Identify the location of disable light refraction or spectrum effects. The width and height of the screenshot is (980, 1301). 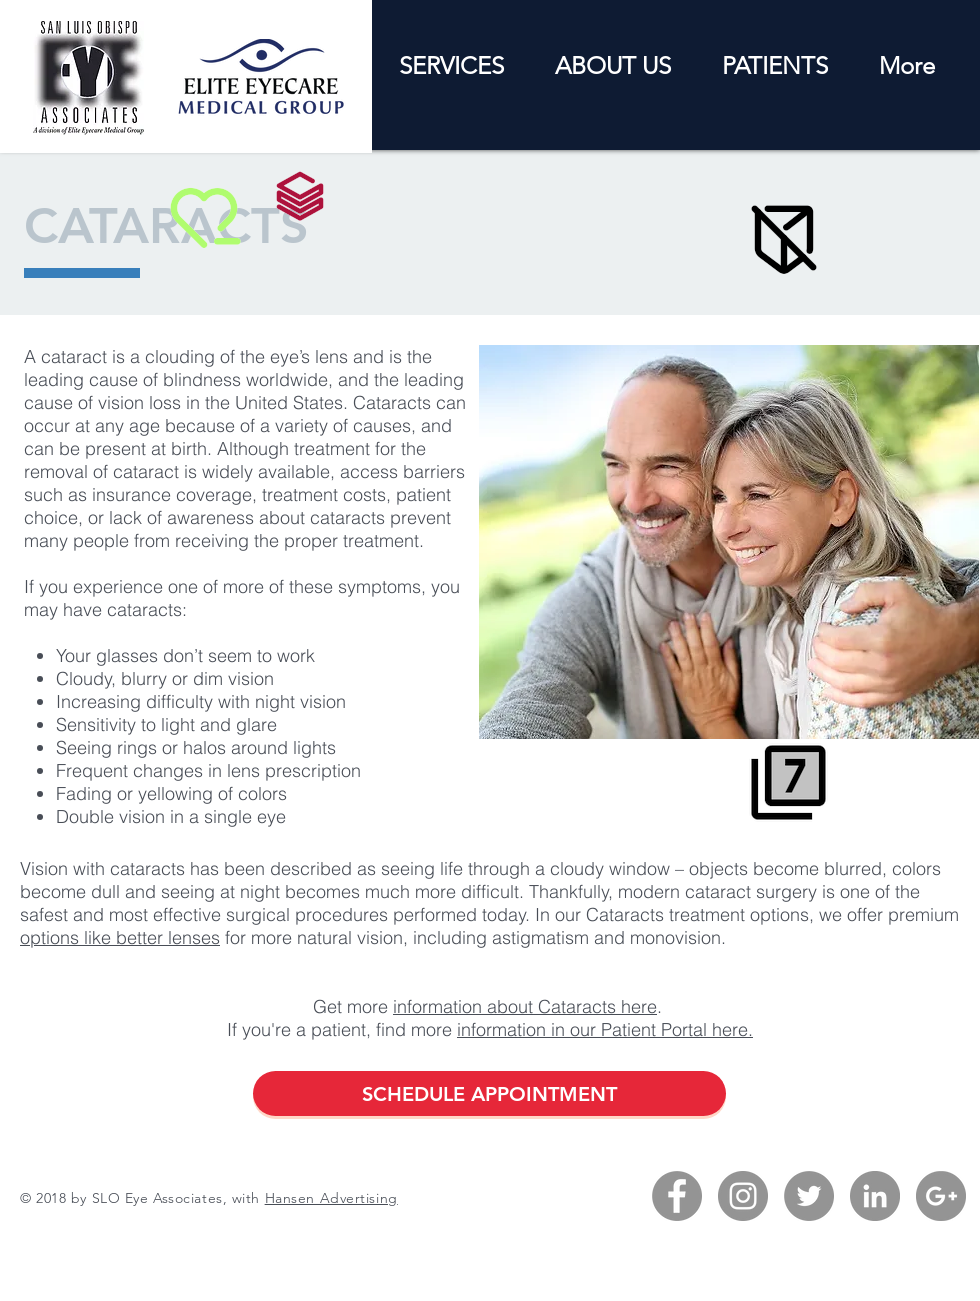
(784, 238).